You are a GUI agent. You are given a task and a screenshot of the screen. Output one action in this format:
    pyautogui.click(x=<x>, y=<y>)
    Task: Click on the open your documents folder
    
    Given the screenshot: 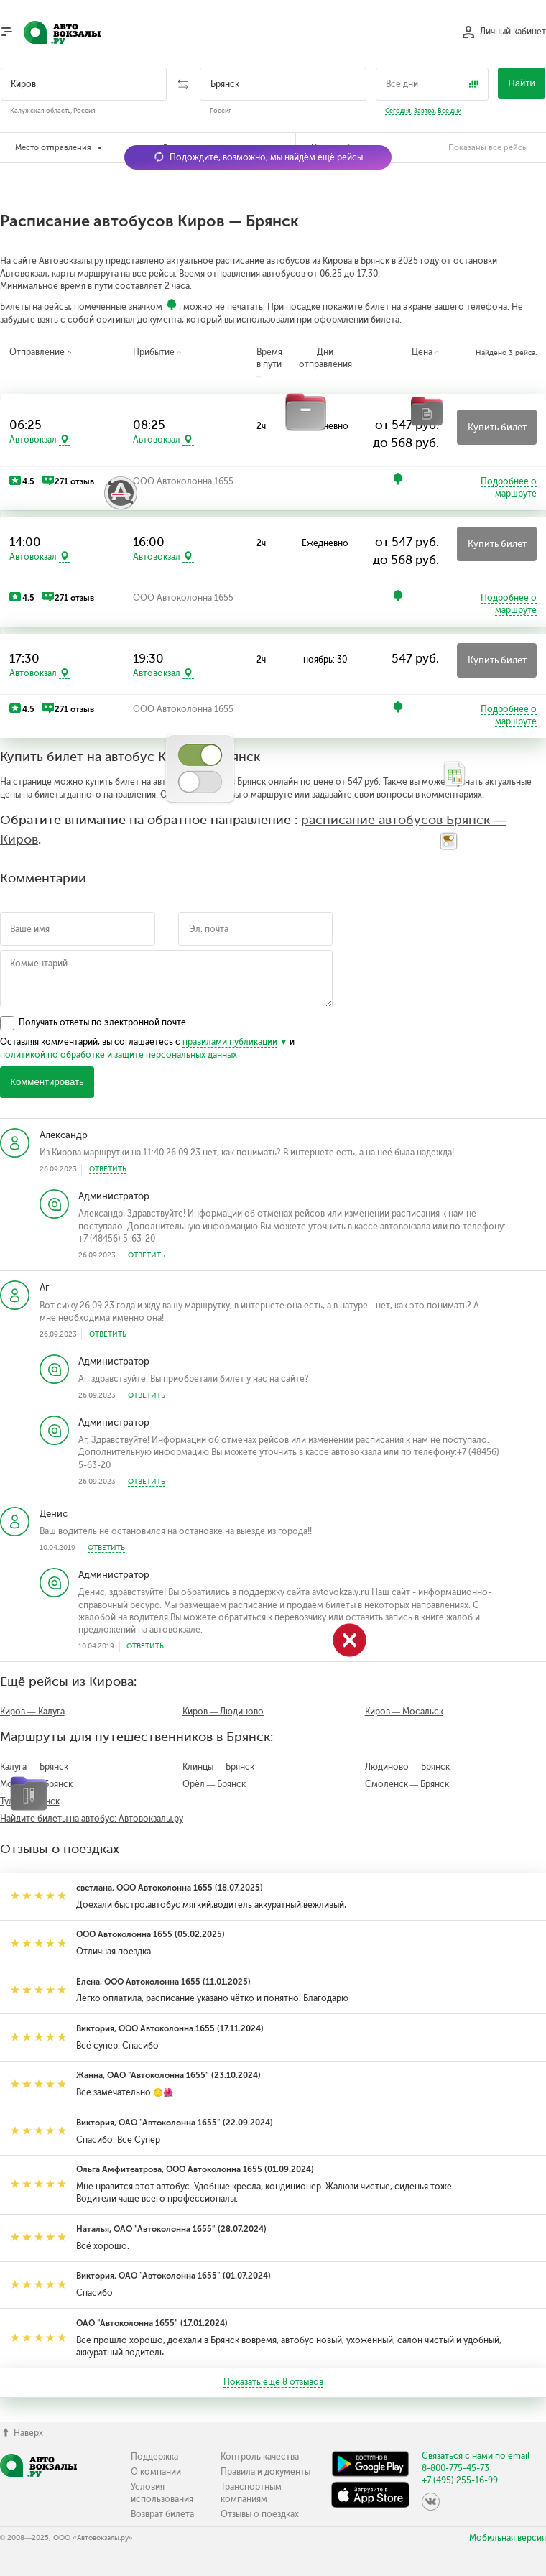 What is the action you would take?
    pyautogui.click(x=427, y=411)
    